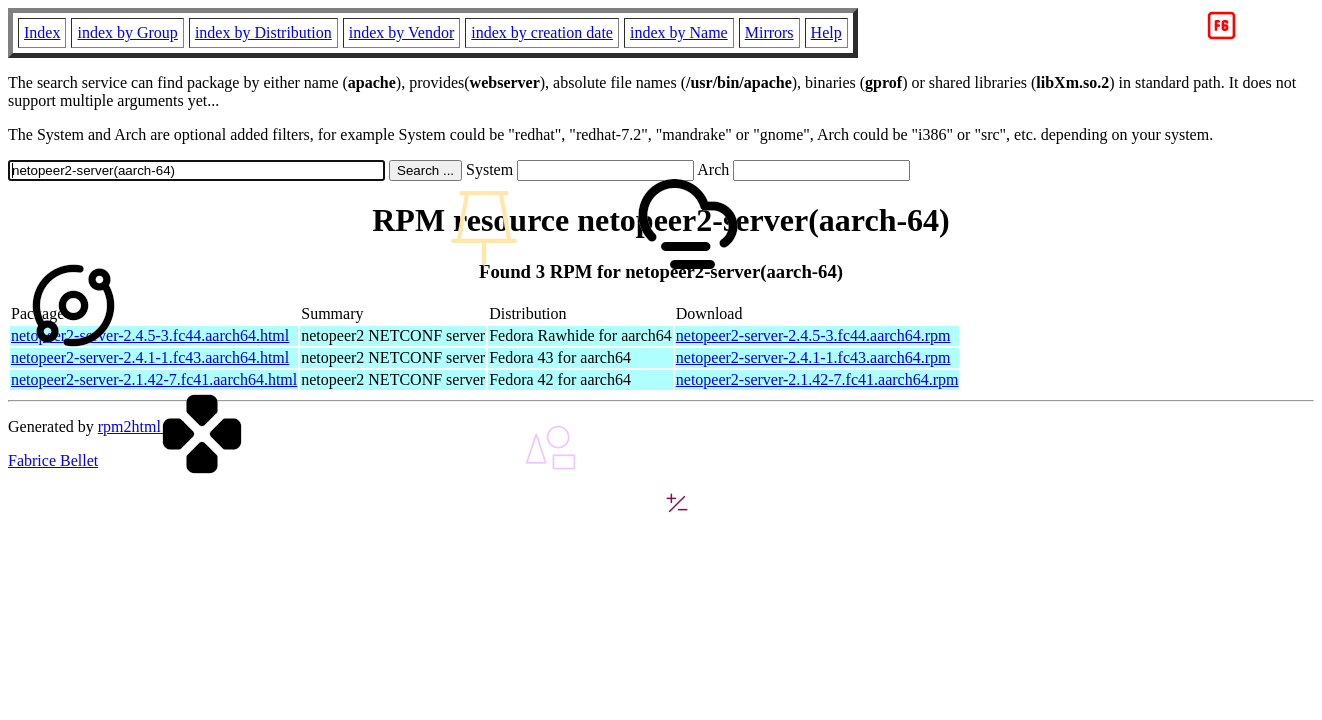 This screenshot has width=1322, height=720. What do you see at coordinates (551, 449) in the screenshot?
I see `access shape tools or drawing options` at bounding box center [551, 449].